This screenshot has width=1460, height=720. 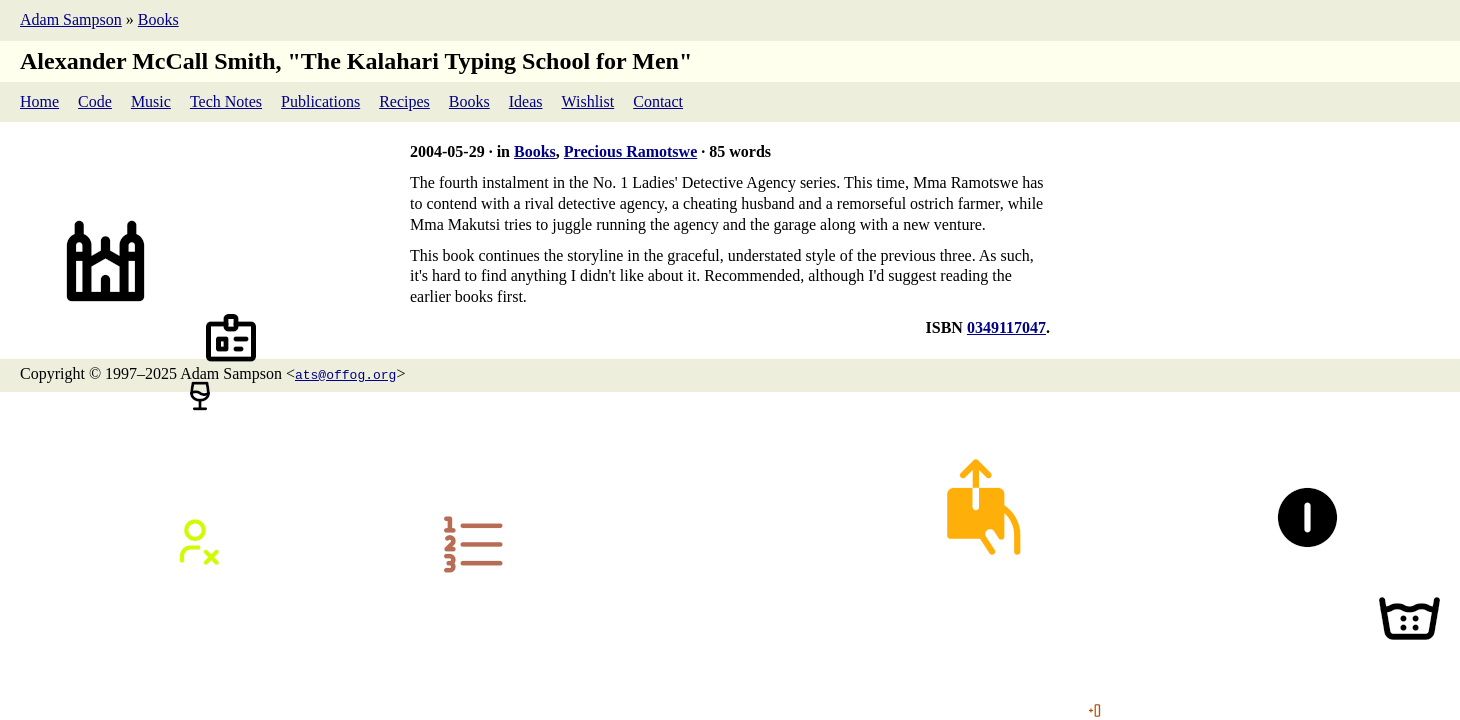 What do you see at coordinates (105, 262) in the screenshot?
I see `indicates a synagogue or jewish place of worship nearby` at bounding box center [105, 262].